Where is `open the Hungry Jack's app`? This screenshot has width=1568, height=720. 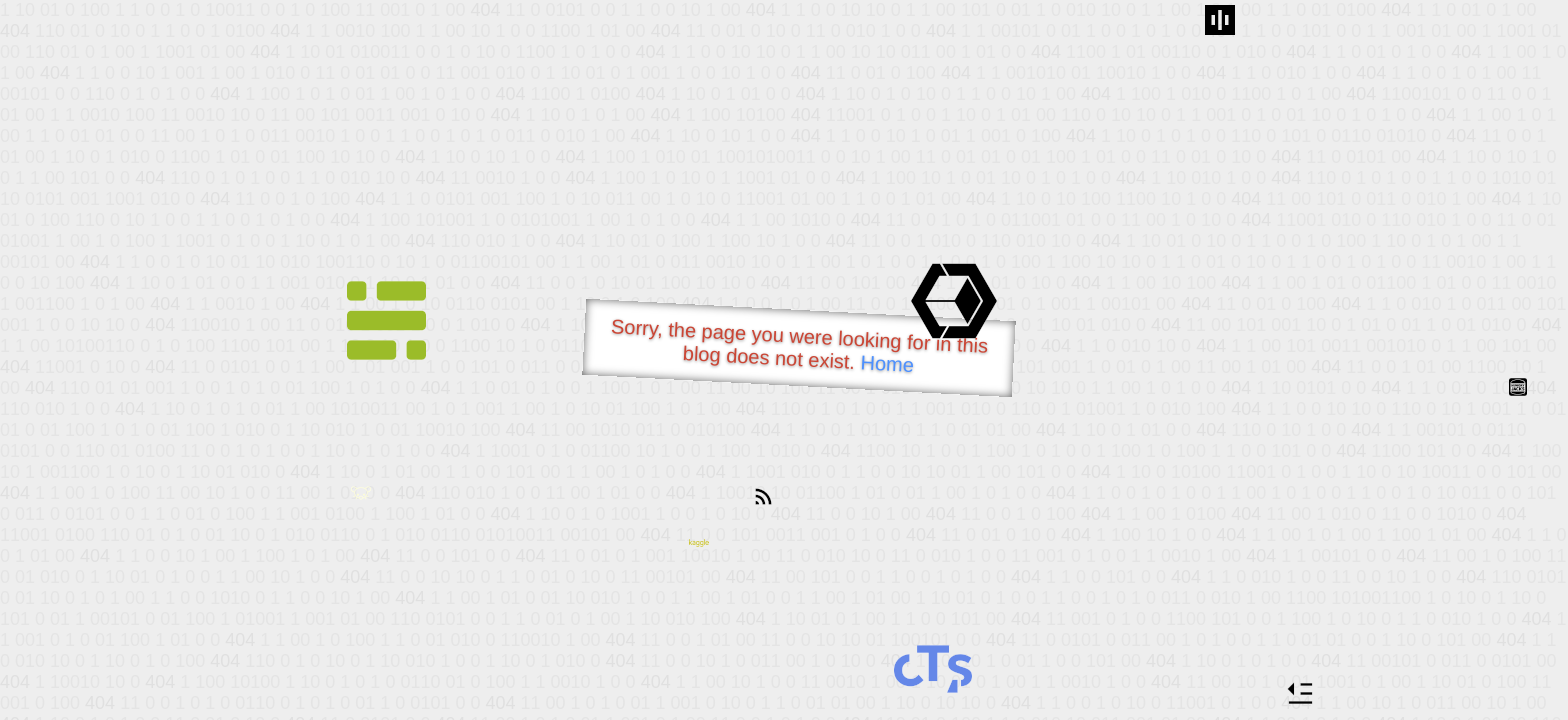
open the Hungry Jack's app is located at coordinates (1518, 387).